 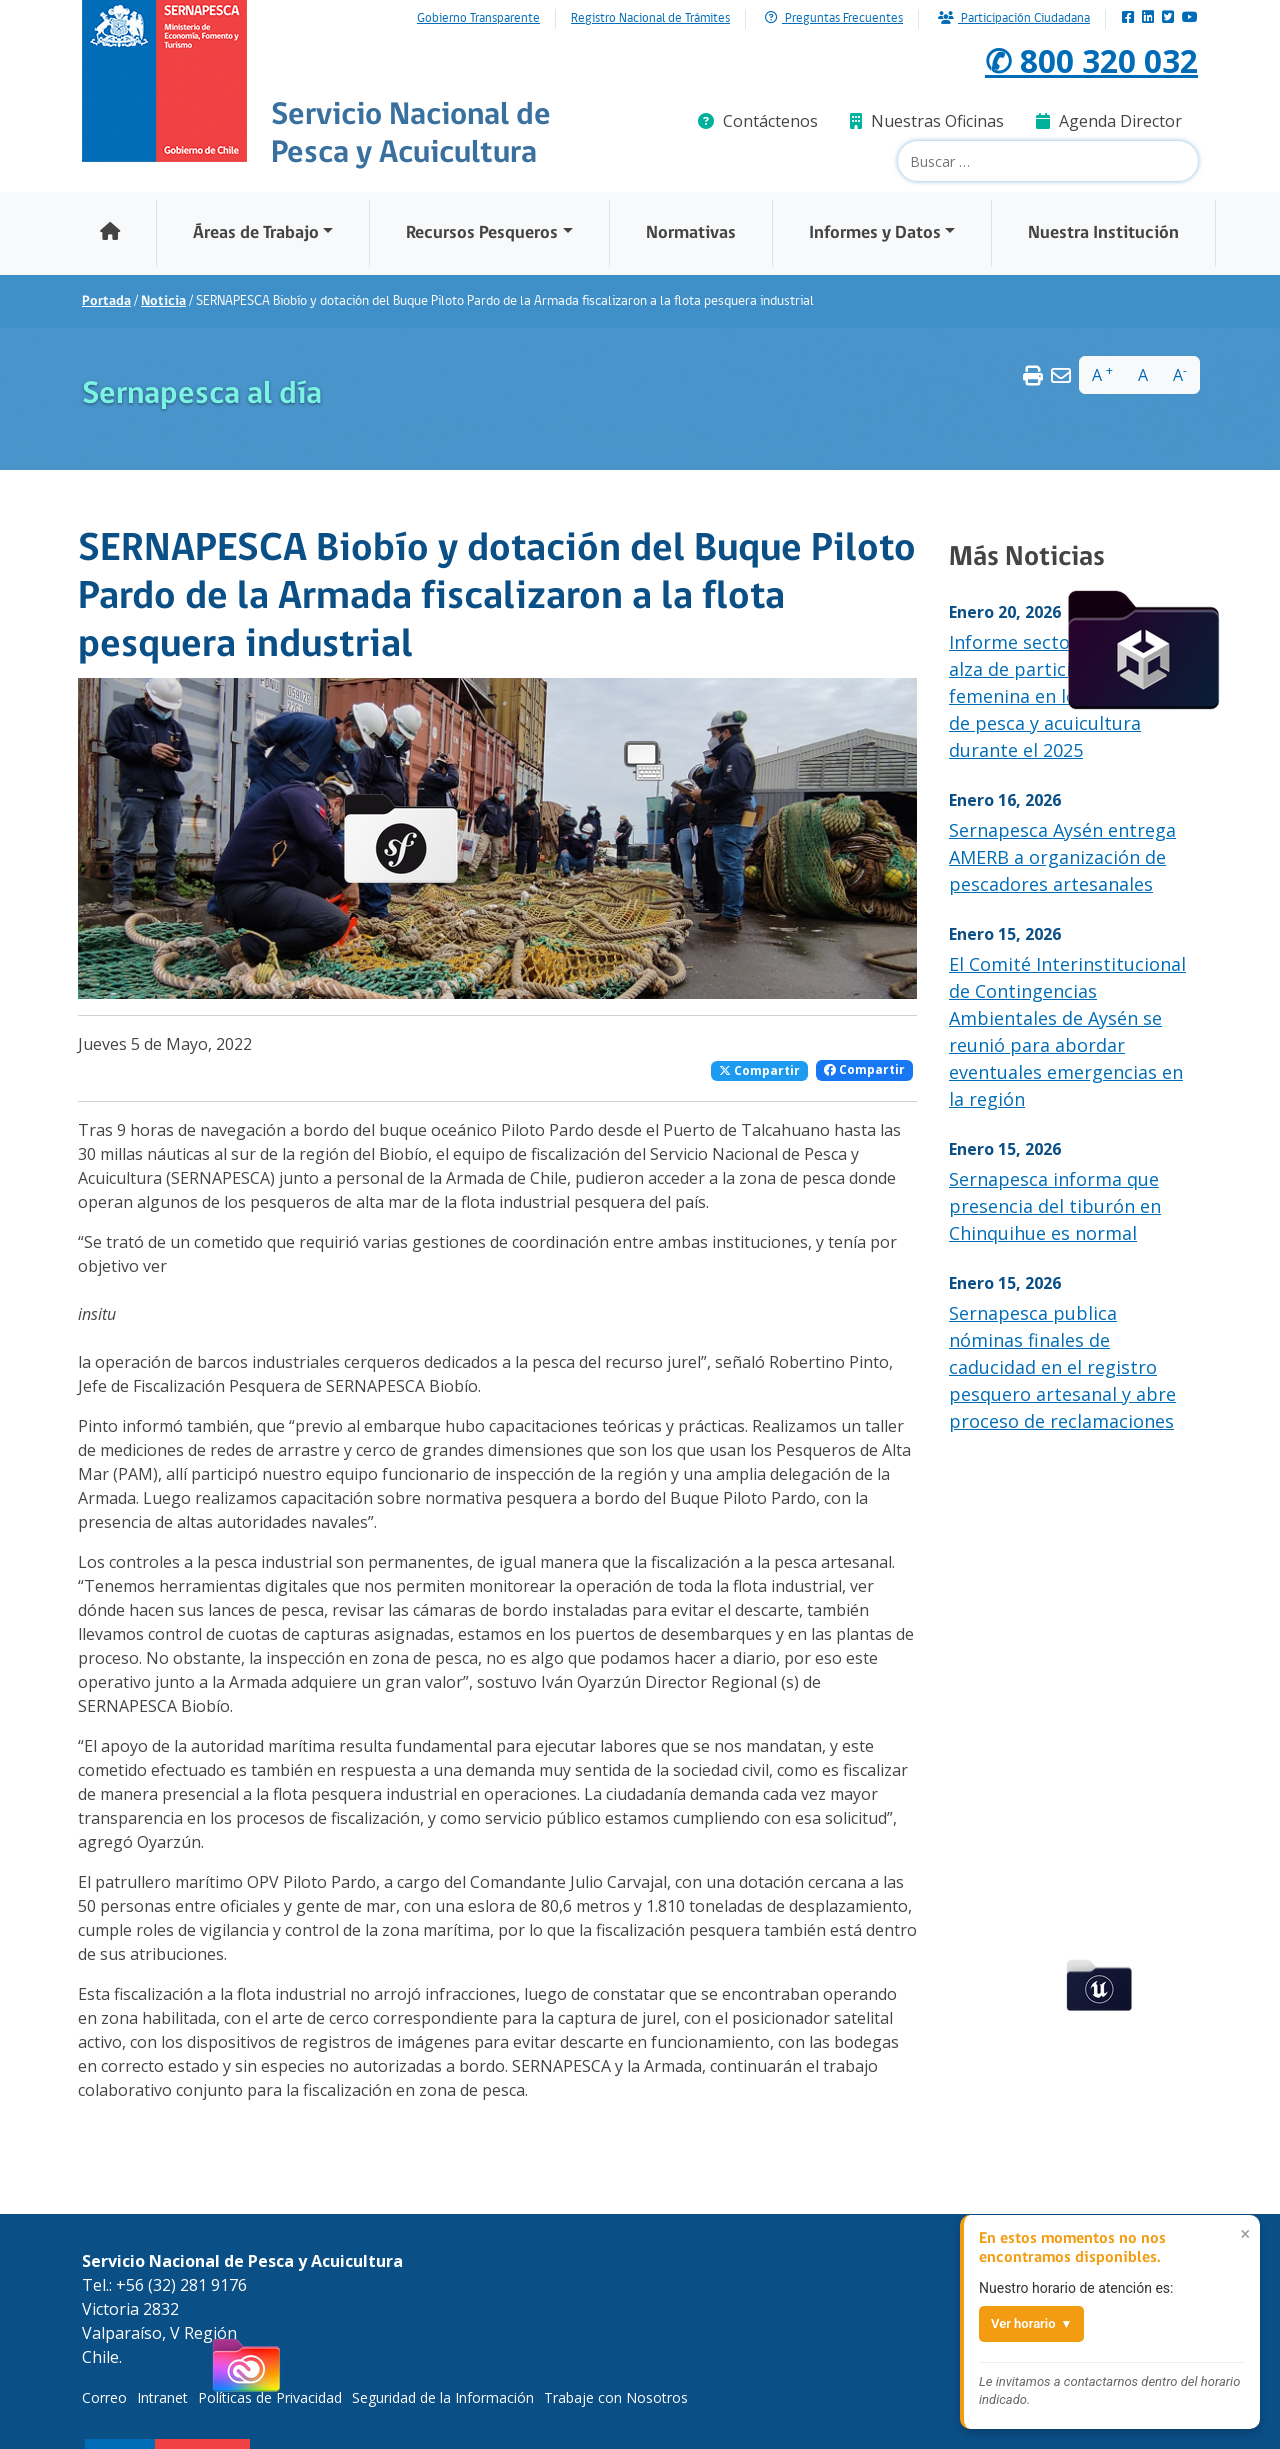 What do you see at coordinates (400, 841) in the screenshot?
I see `open symfony project folder` at bounding box center [400, 841].